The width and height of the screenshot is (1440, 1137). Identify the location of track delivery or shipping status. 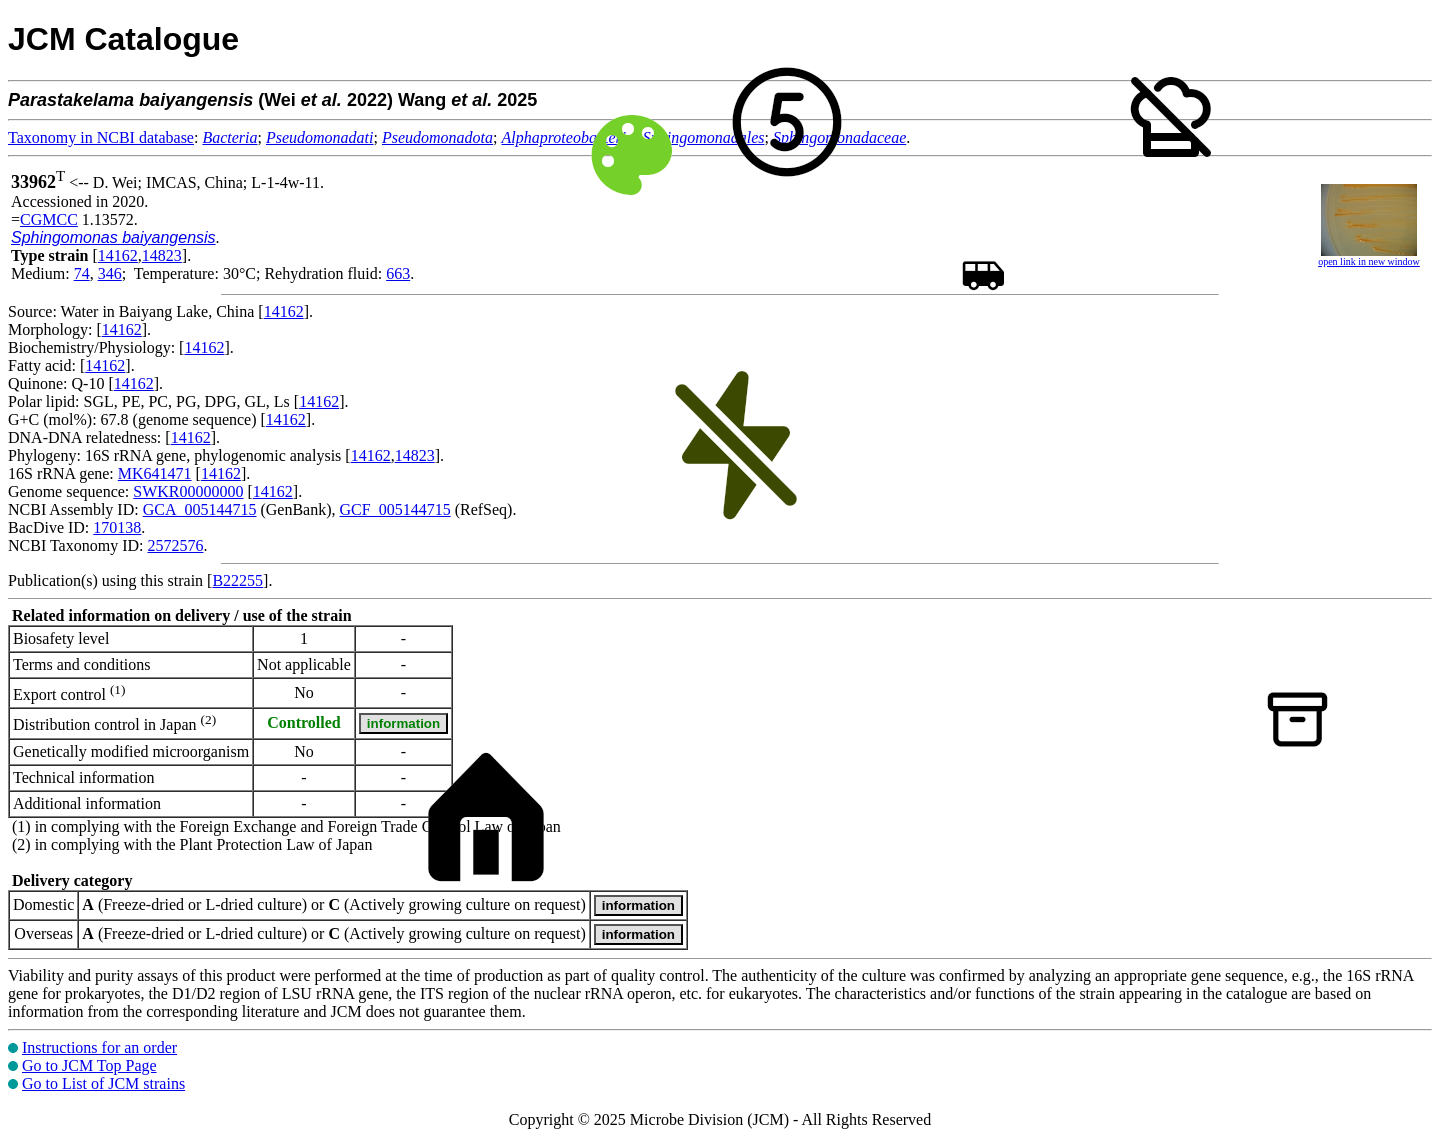
(982, 275).